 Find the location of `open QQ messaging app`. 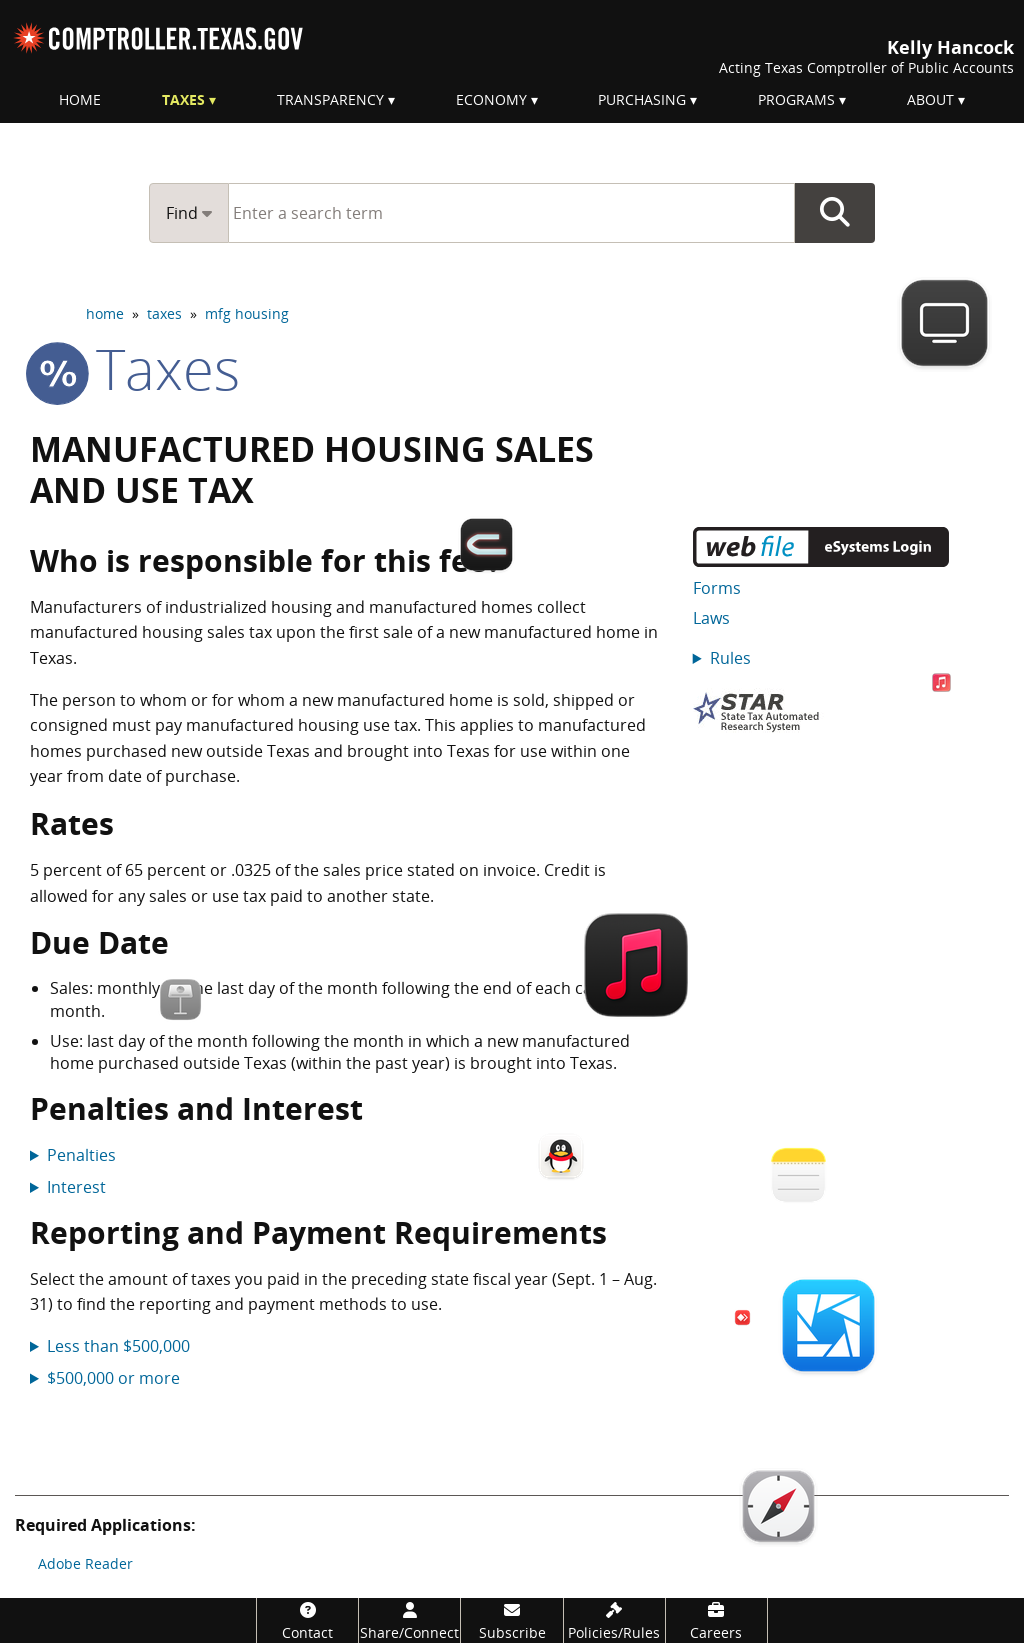

open QQ messaging app is located at coordinates (561, 1156).